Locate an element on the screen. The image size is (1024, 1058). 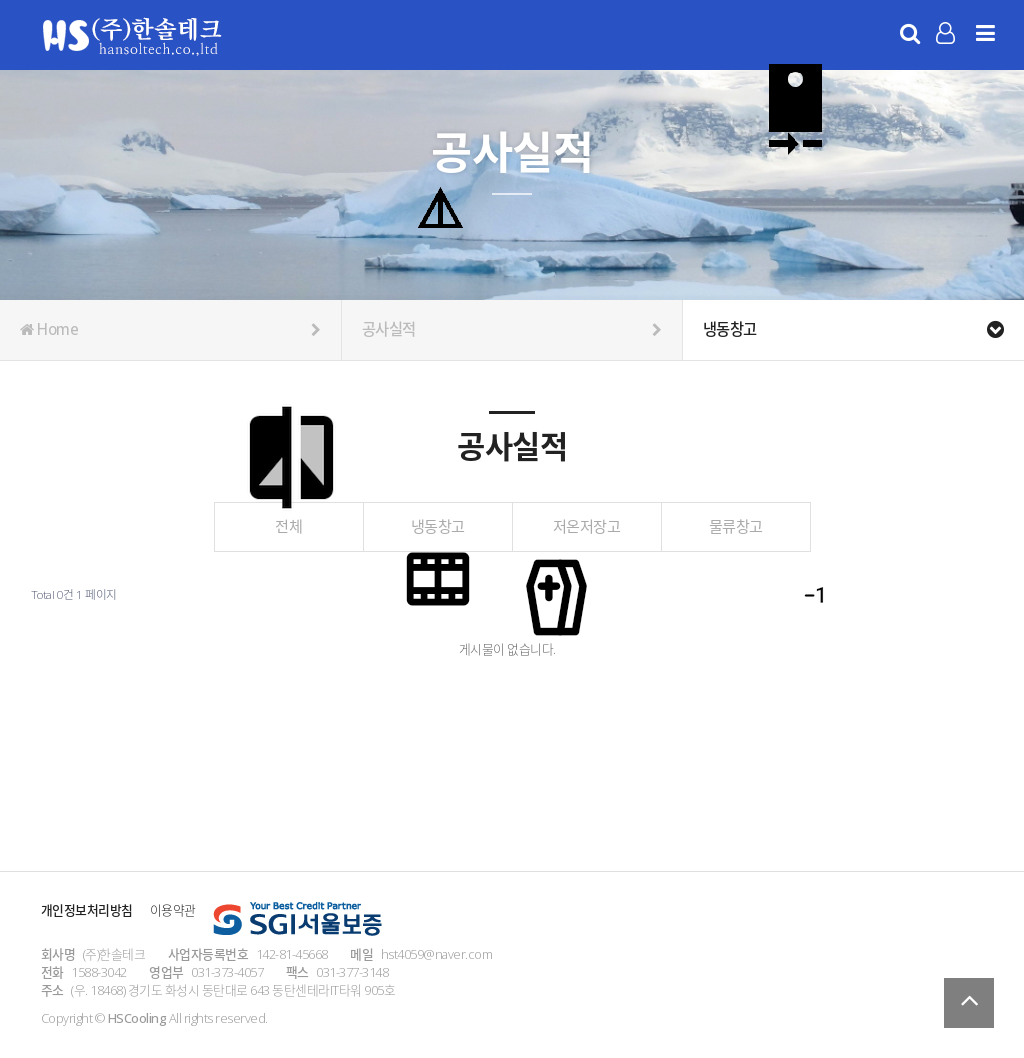
decrease exposure by one stop is located at coordinates (814, 595).